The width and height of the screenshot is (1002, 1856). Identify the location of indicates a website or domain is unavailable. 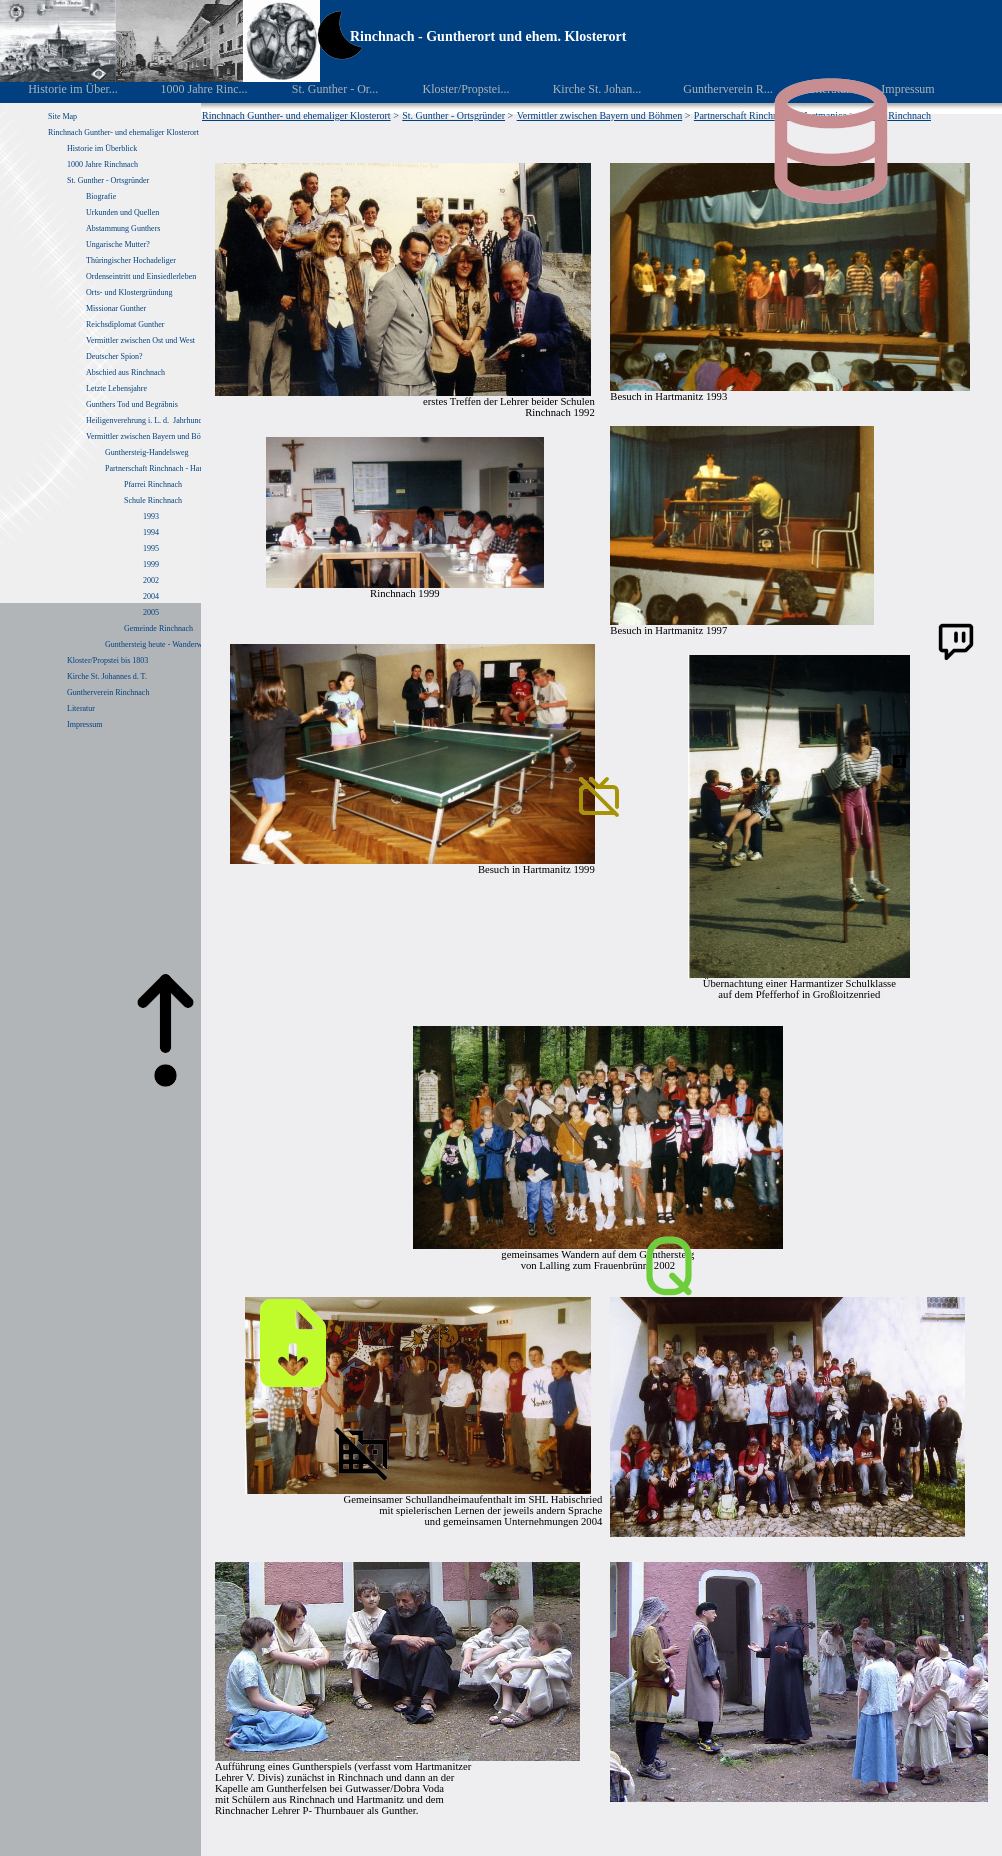
(363, 1452).